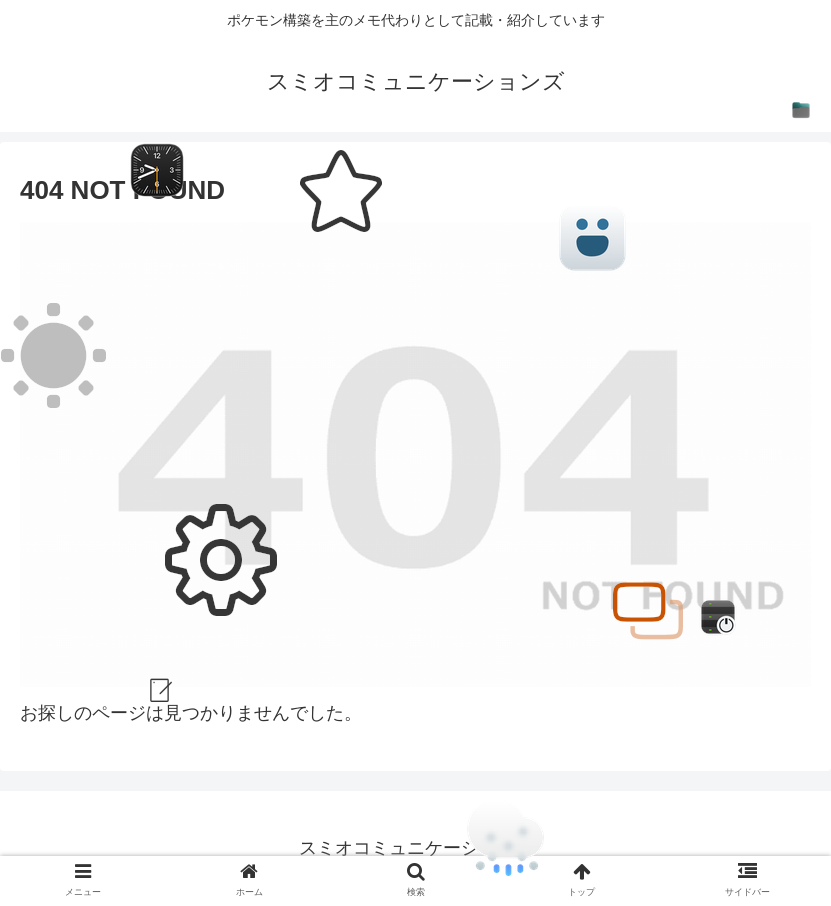 This screenshot has height=906, width=831. What do you see at coordinates (221, 560) in the screenshot?
I see `access application settings or preferences` at bounding box center [221, 560].